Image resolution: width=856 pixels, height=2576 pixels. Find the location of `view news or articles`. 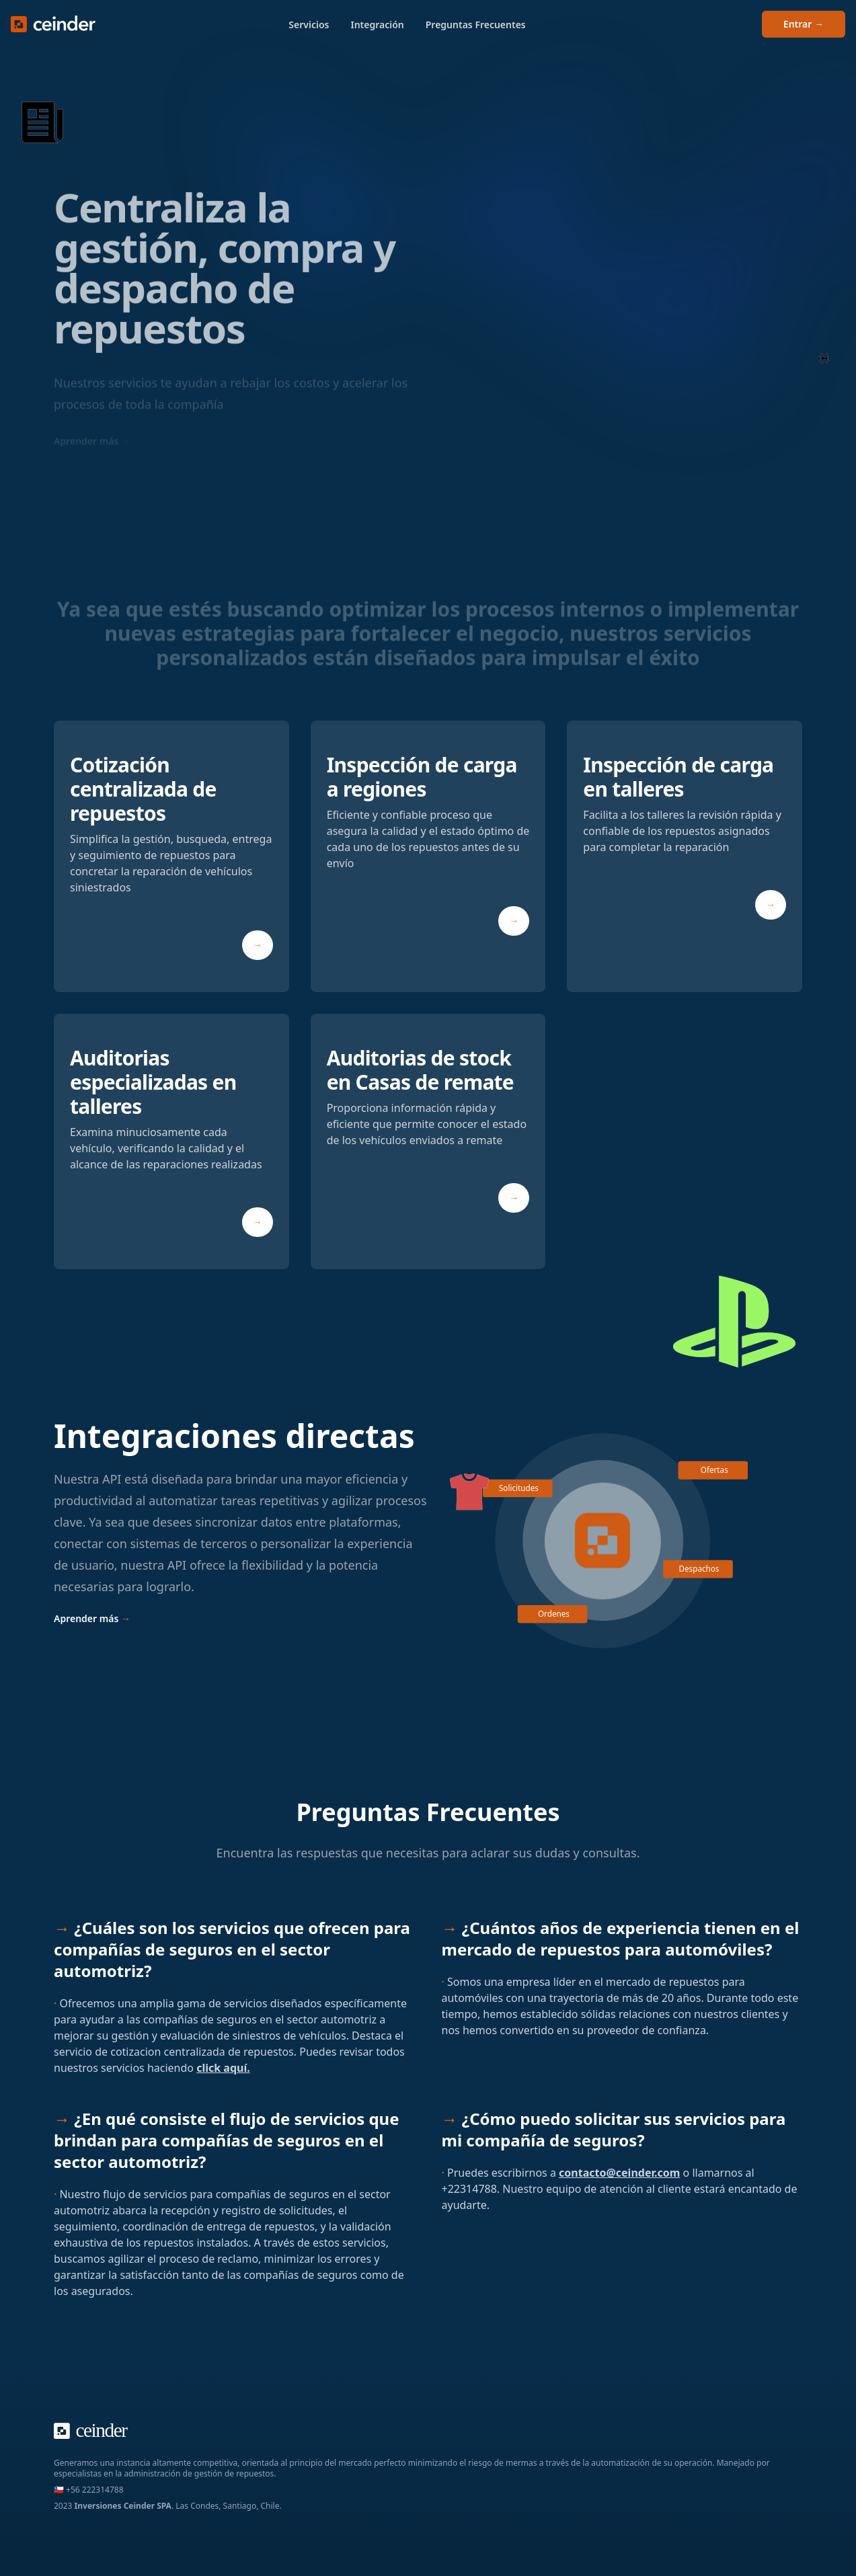

view news or articles is located at coordinates (42, 122).